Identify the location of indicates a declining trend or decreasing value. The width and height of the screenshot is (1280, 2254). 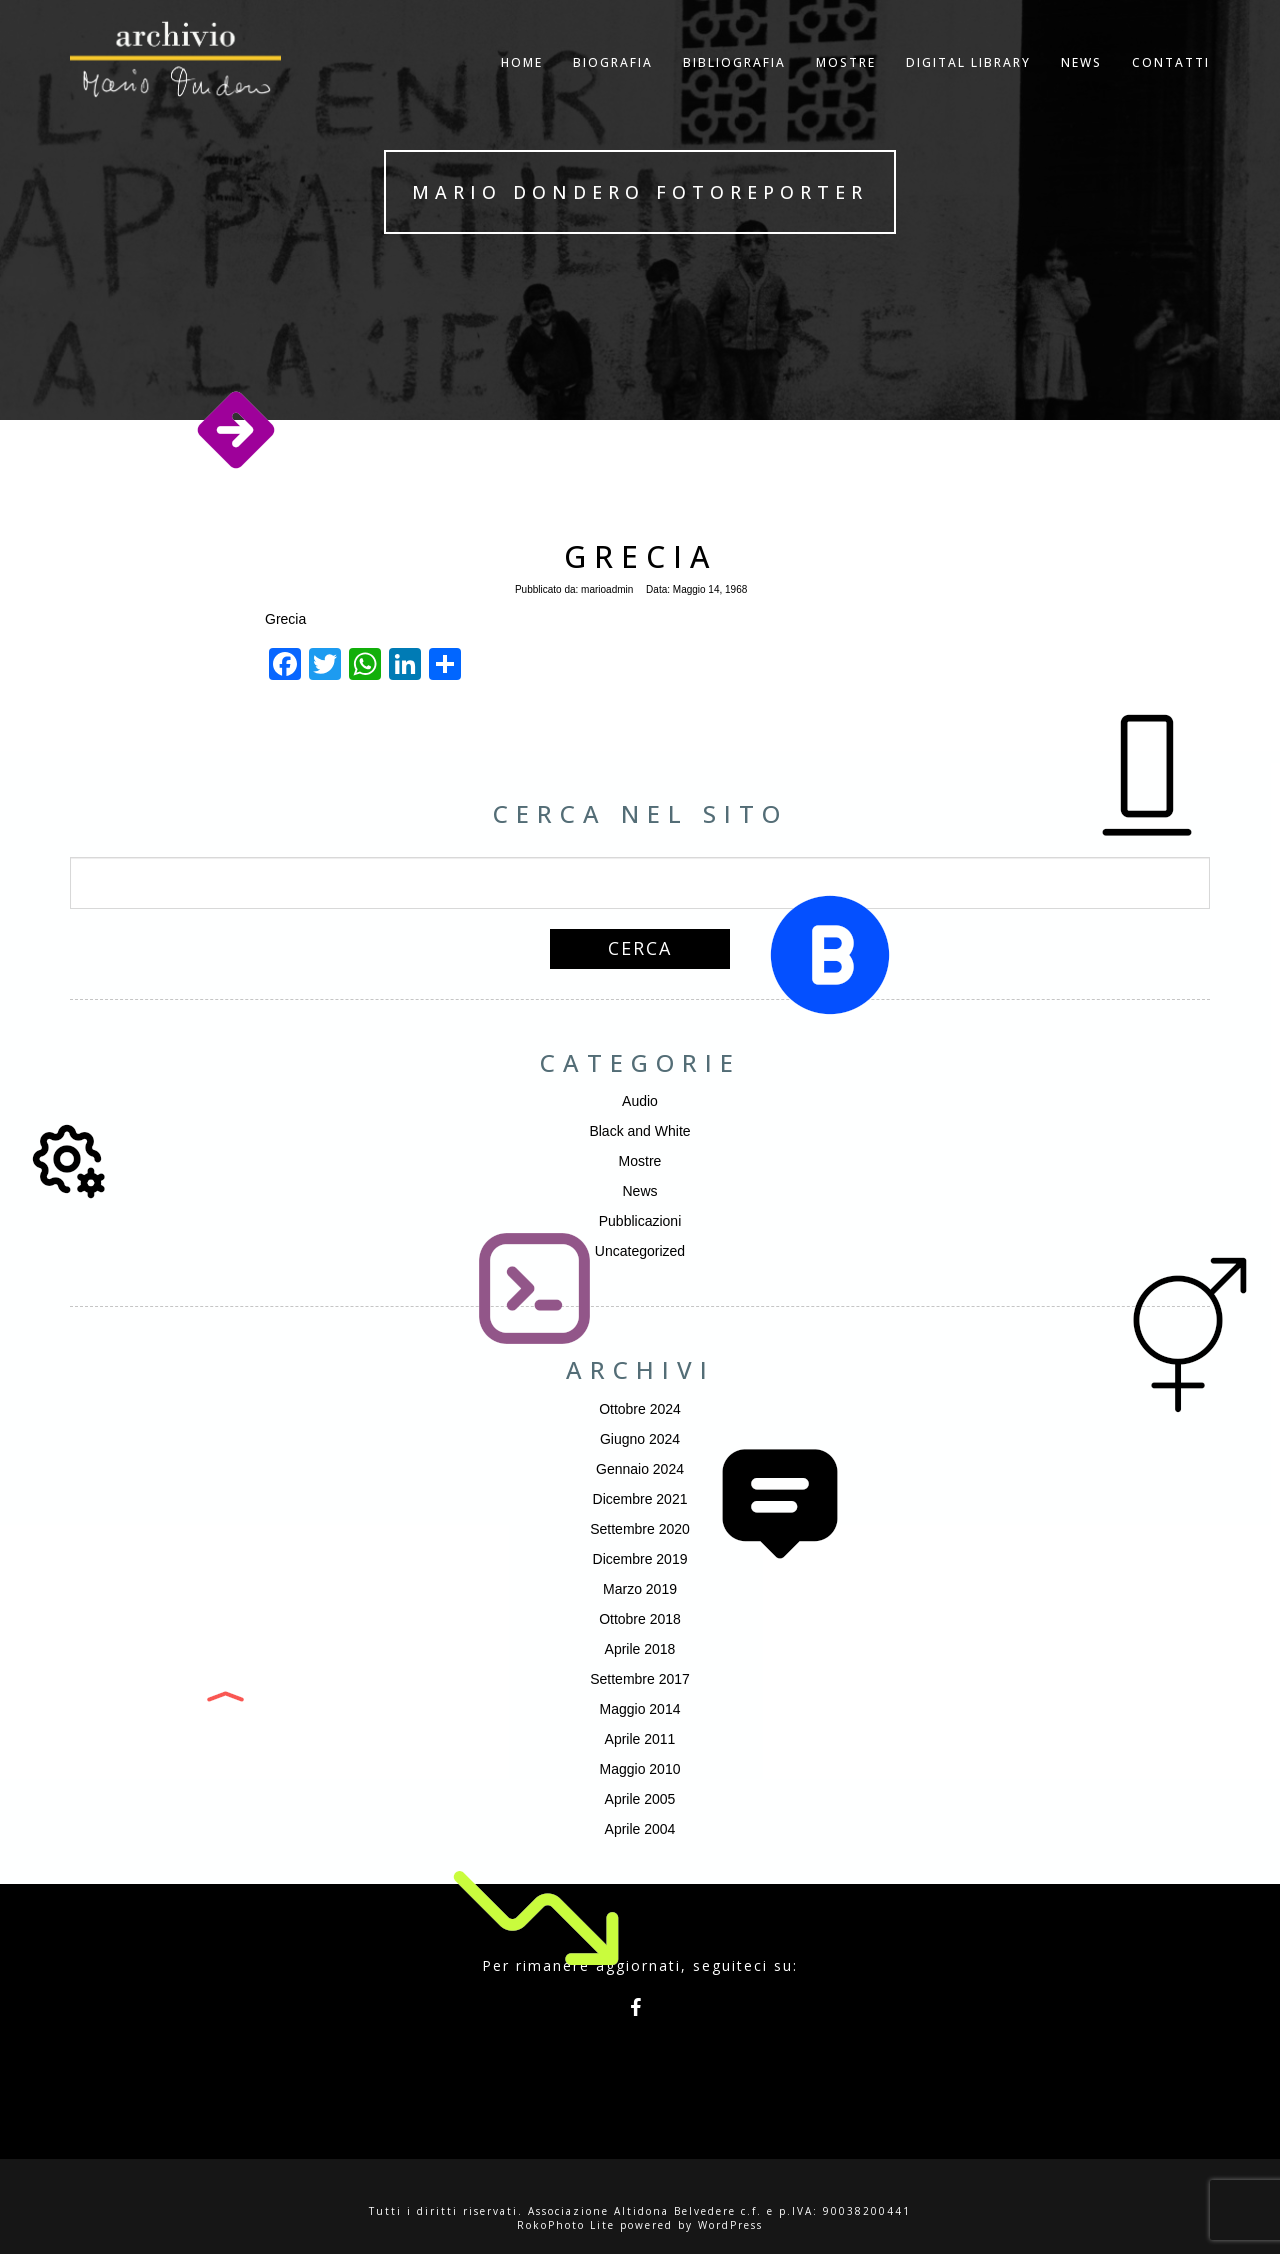
(536, 1918).